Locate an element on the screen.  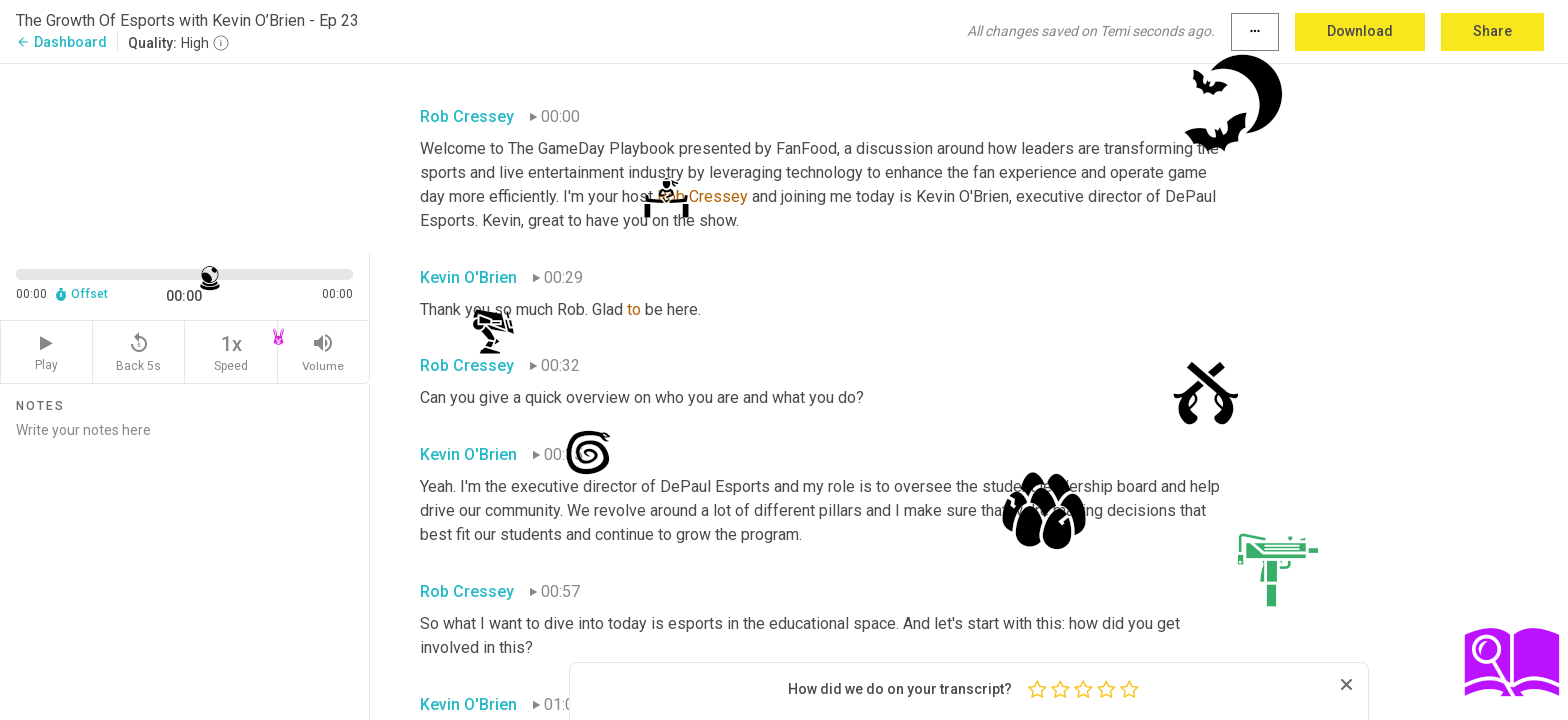
explore the map on foot is located at coordinates (493, 331).